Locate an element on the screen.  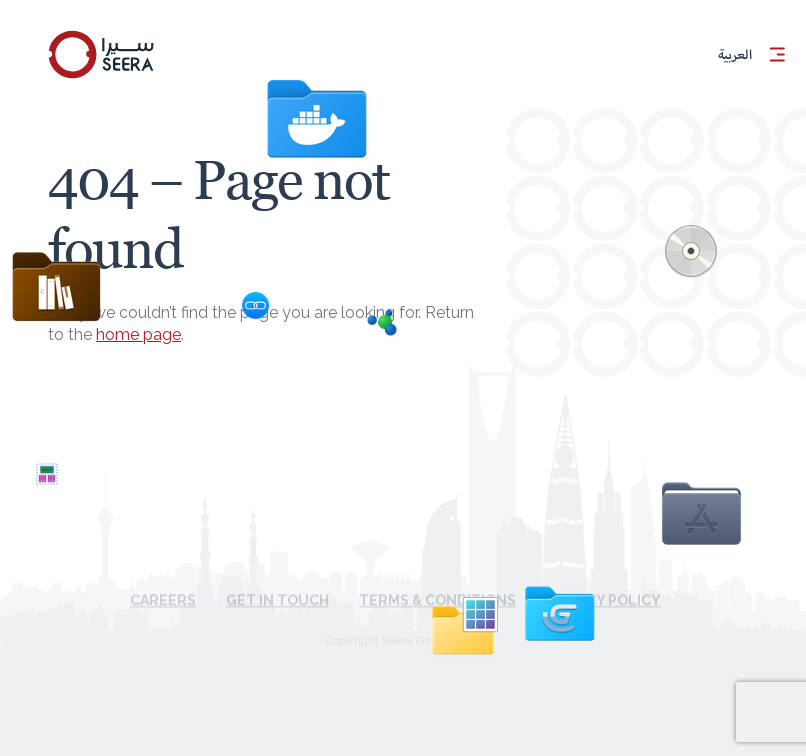
open your calibre ebook library folder is located at coordinates (56, 289).